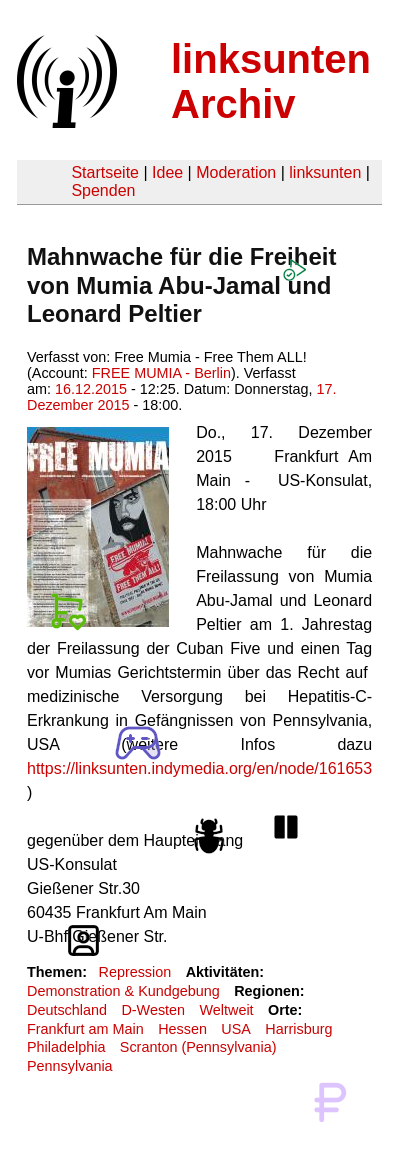 The image size is (399, 1149). I want to click on switch to two-column layout, so click(286, 827).